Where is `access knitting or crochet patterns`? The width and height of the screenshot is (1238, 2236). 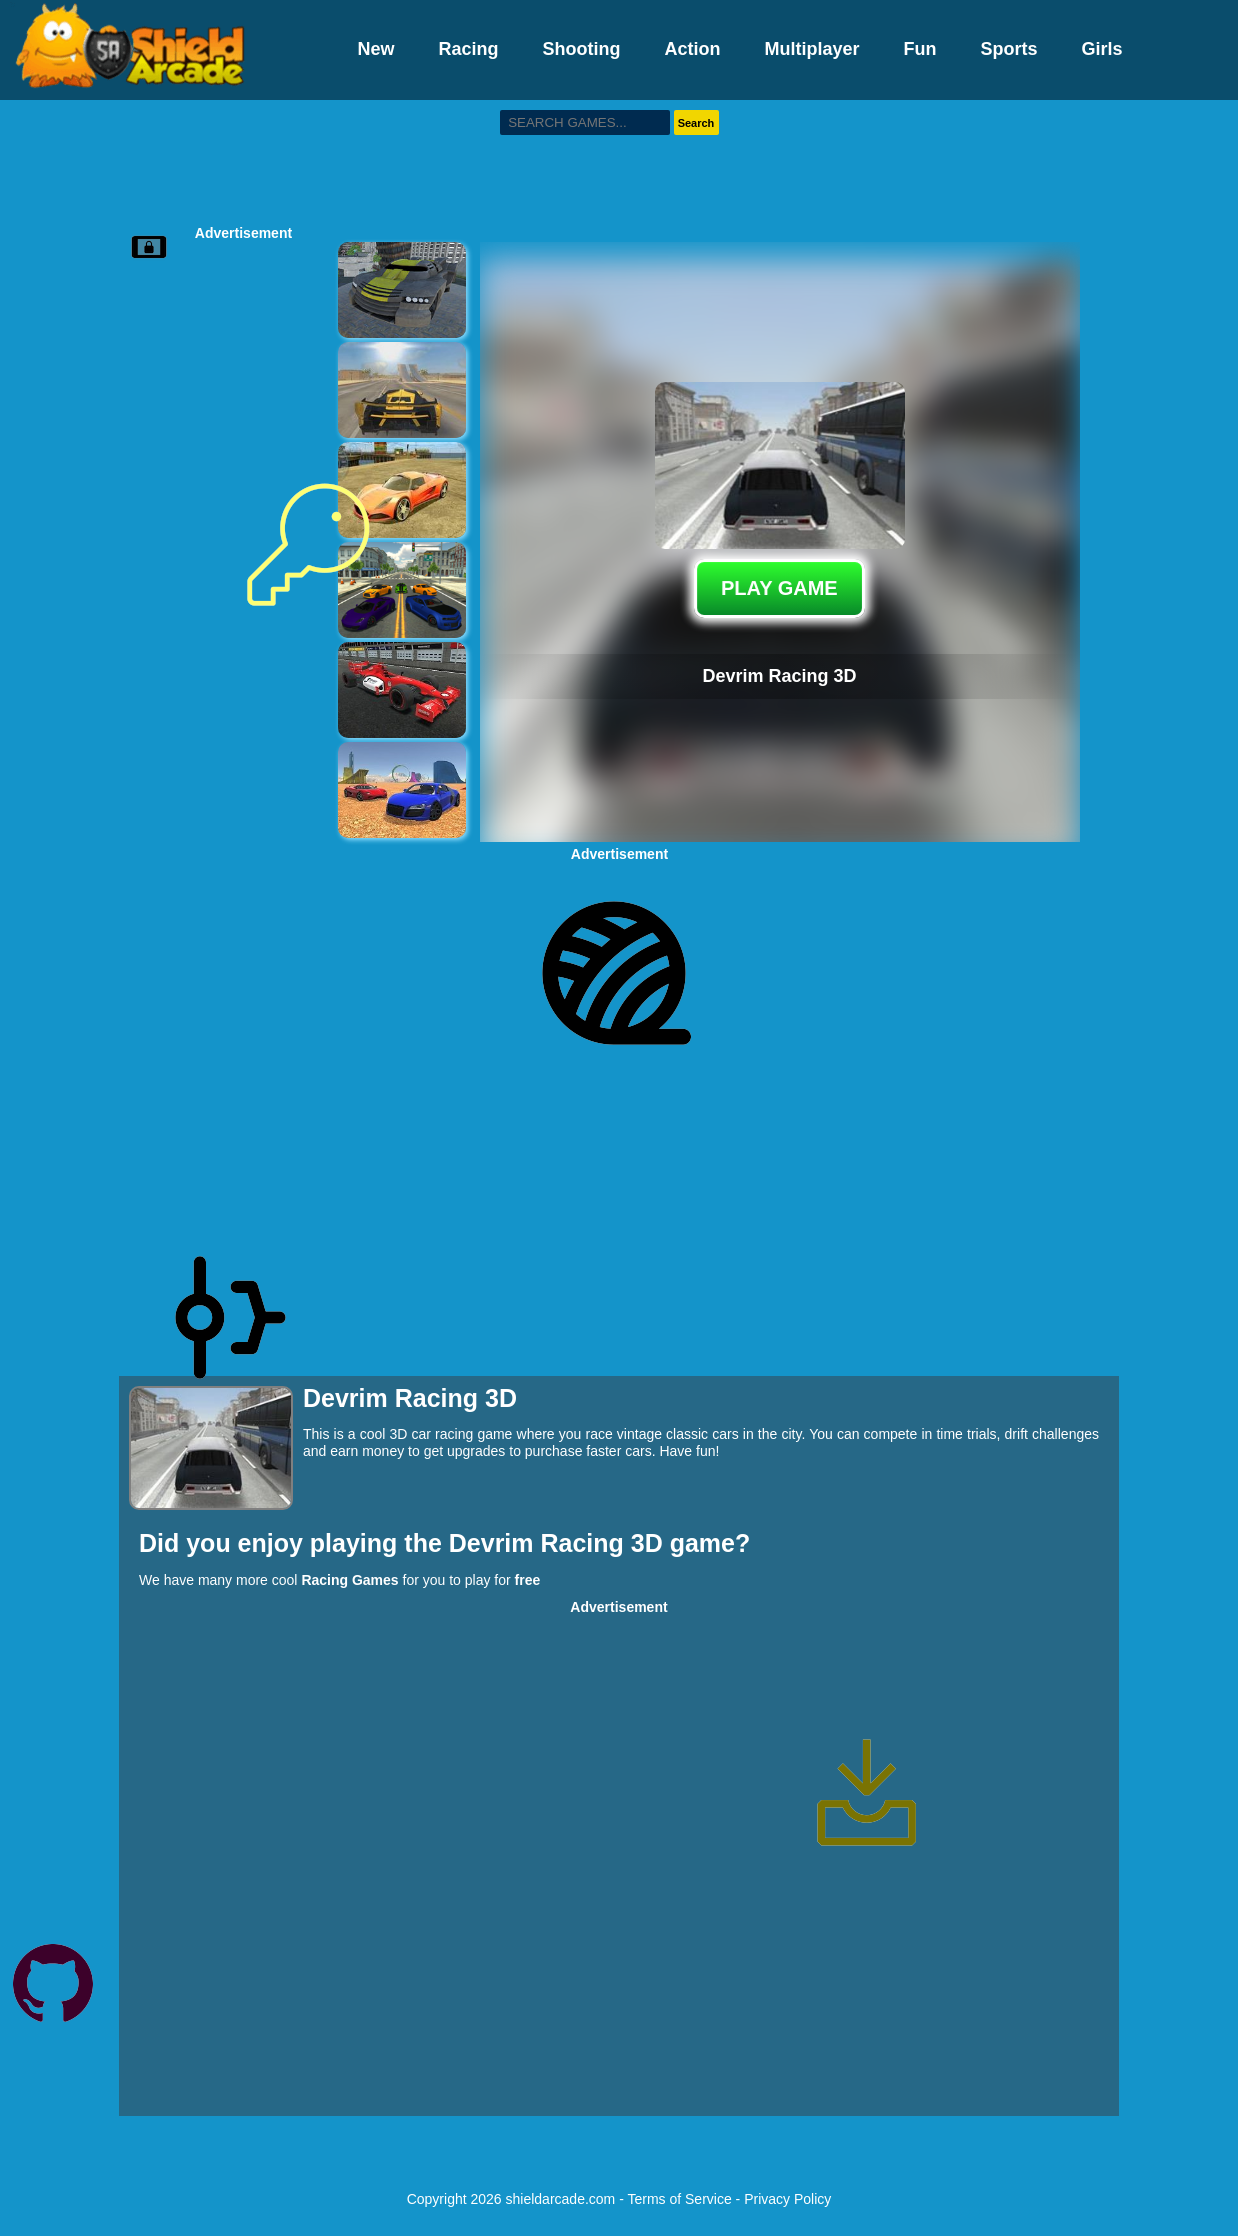 access knitting or crochet patterns is located at coordinates (614, 973).